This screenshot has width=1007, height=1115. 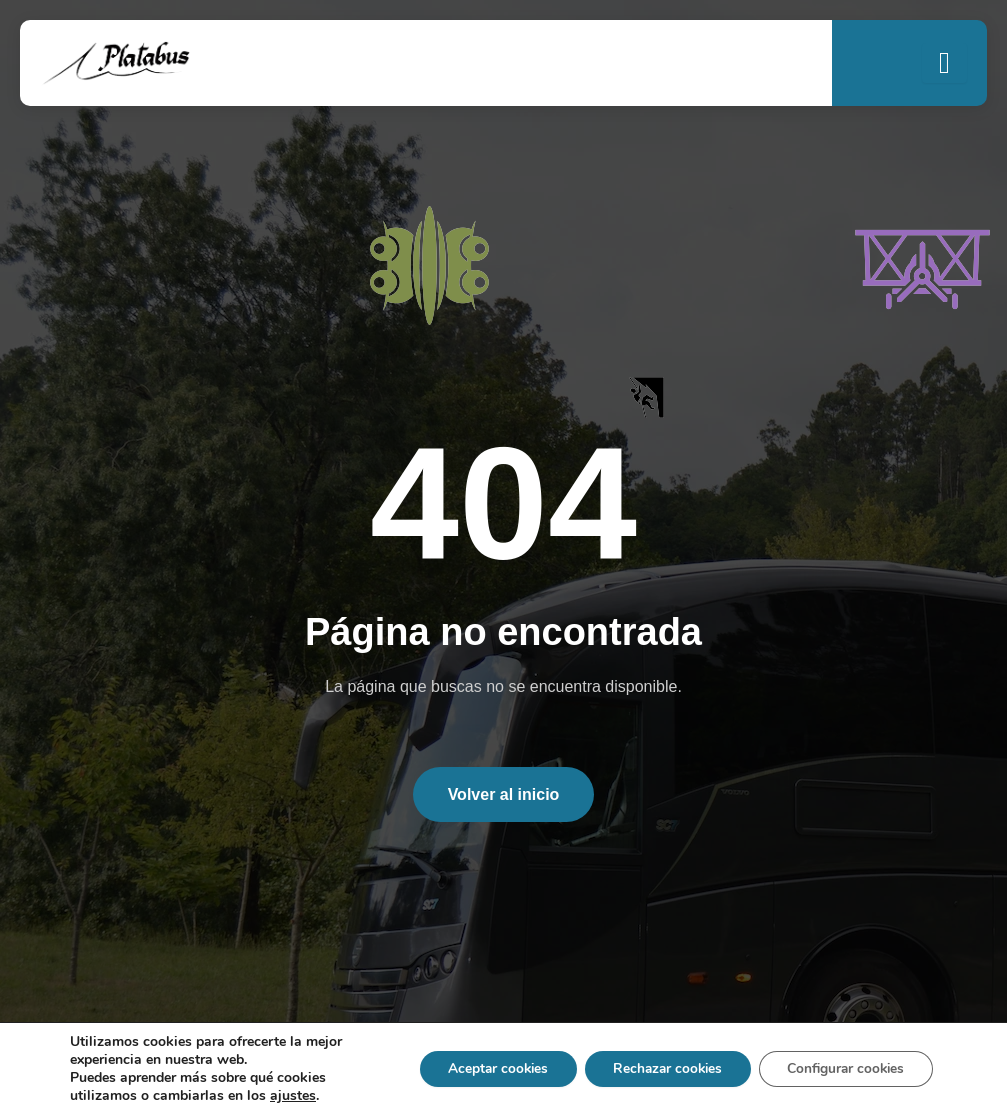 I want to click on access flight or aviation games, so click(x=922, y=269).